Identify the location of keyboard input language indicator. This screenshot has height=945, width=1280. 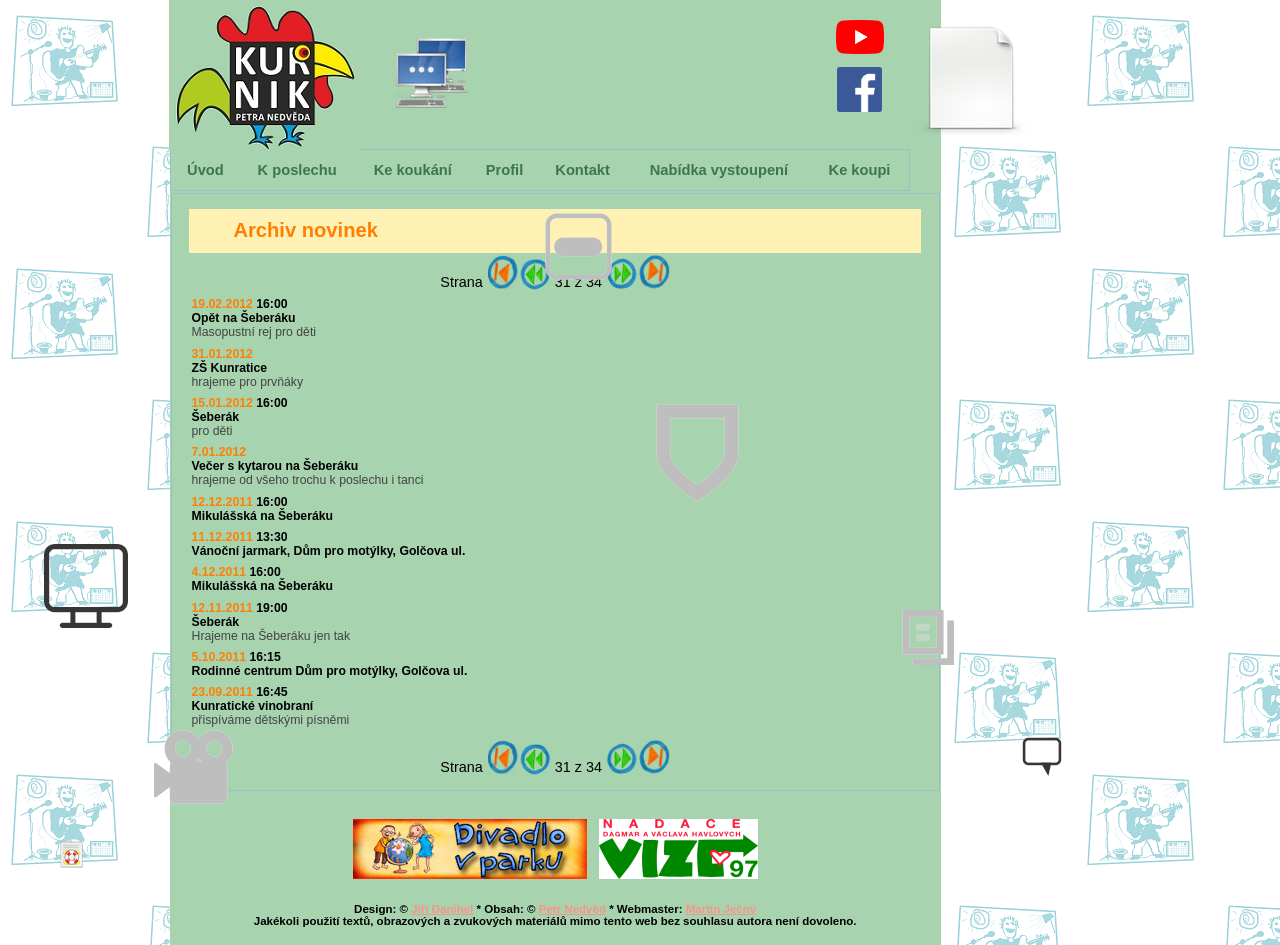
(1042, 757).